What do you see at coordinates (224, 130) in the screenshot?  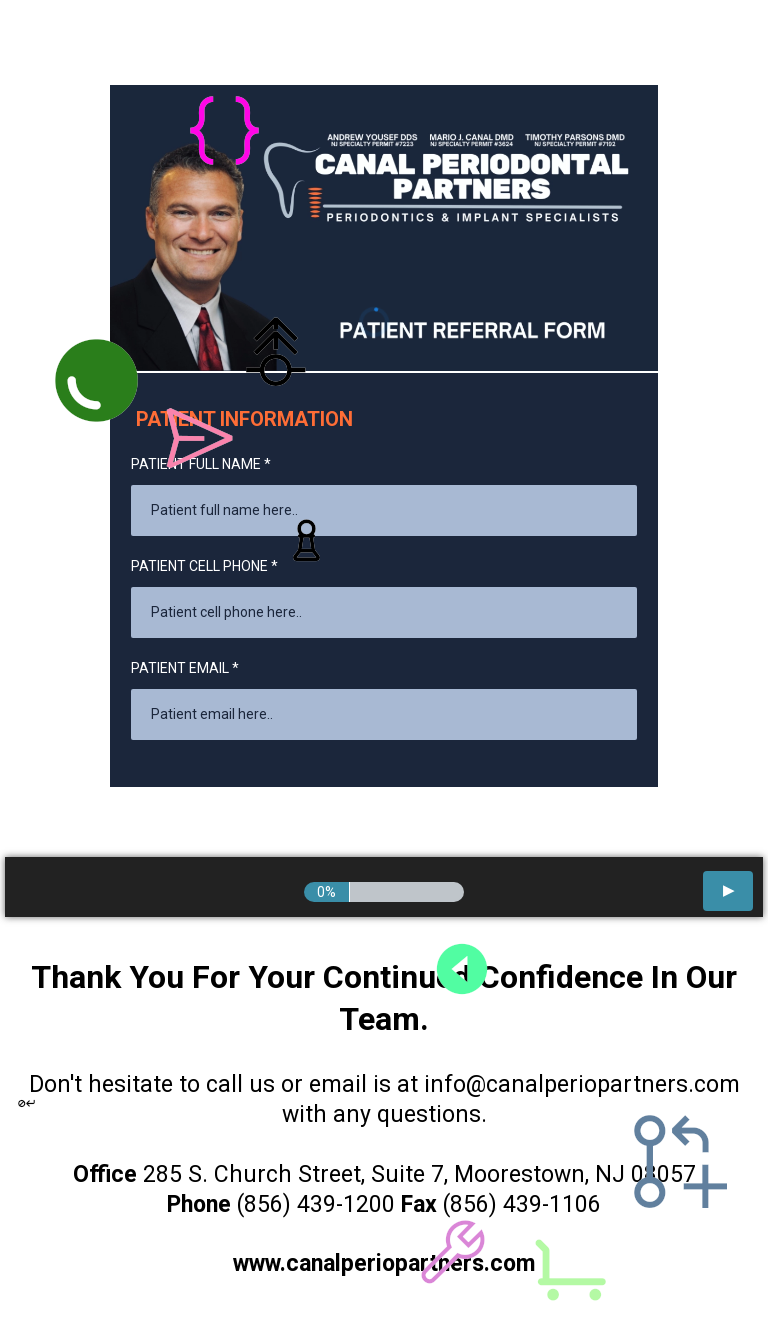 I see `indicates a JSON file type` at bounding box center [224, 130].